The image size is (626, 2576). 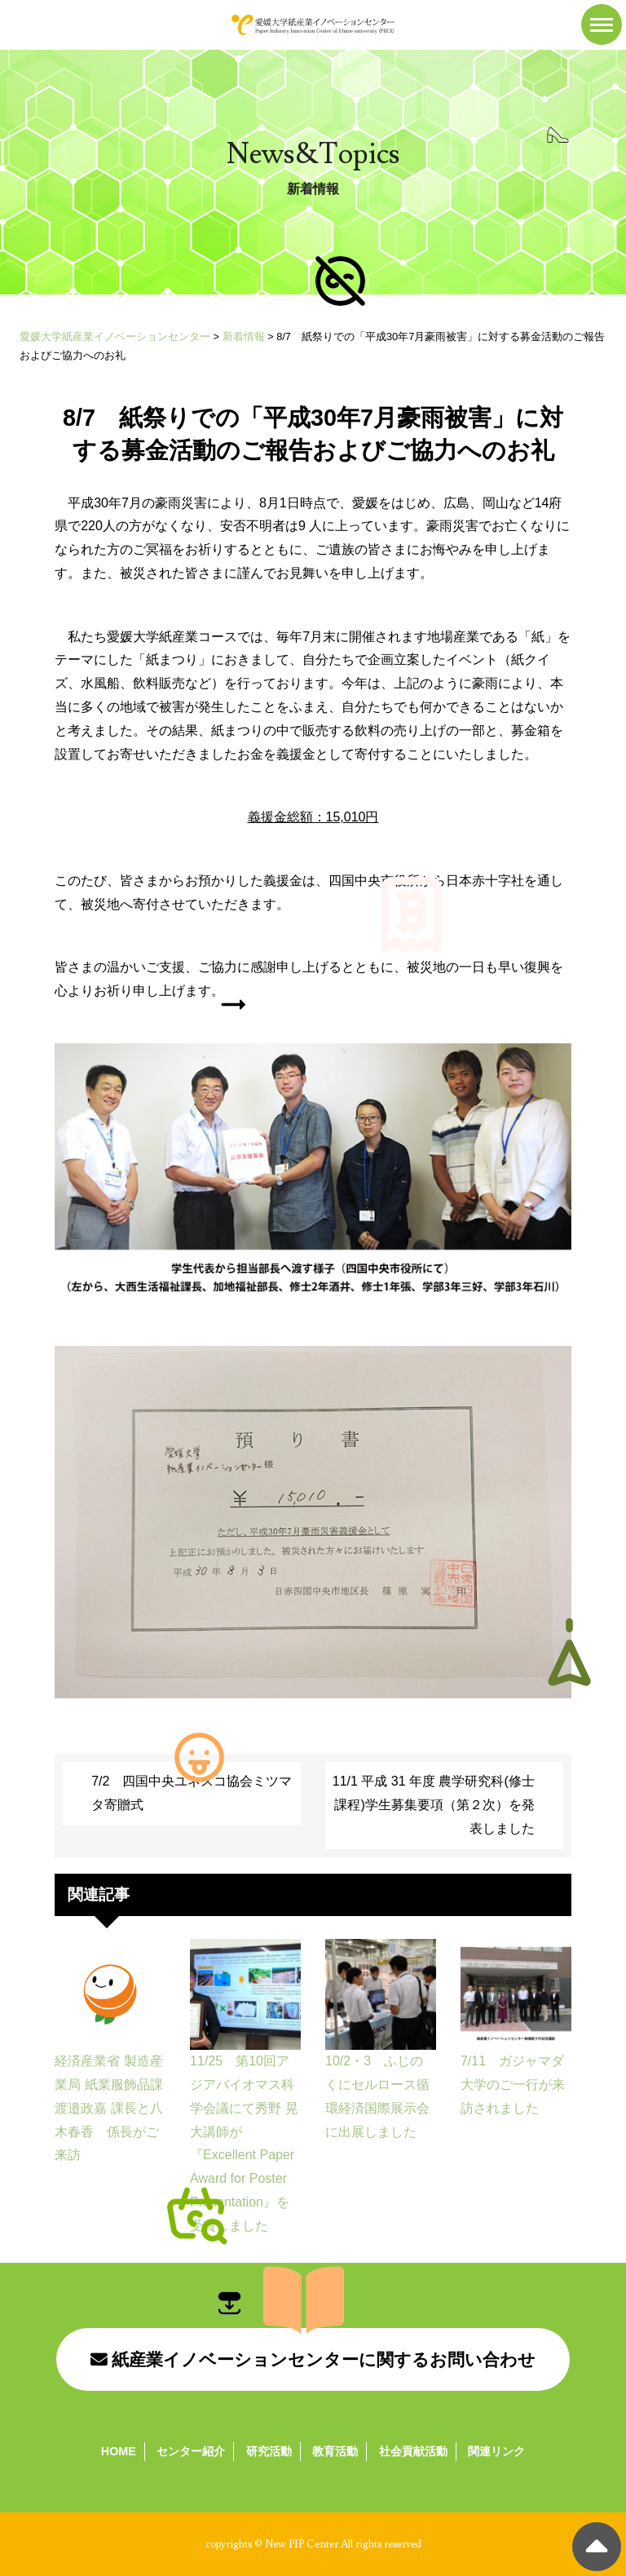 I want to click on move element to bottom of layout, so click(x=229, y=2303).